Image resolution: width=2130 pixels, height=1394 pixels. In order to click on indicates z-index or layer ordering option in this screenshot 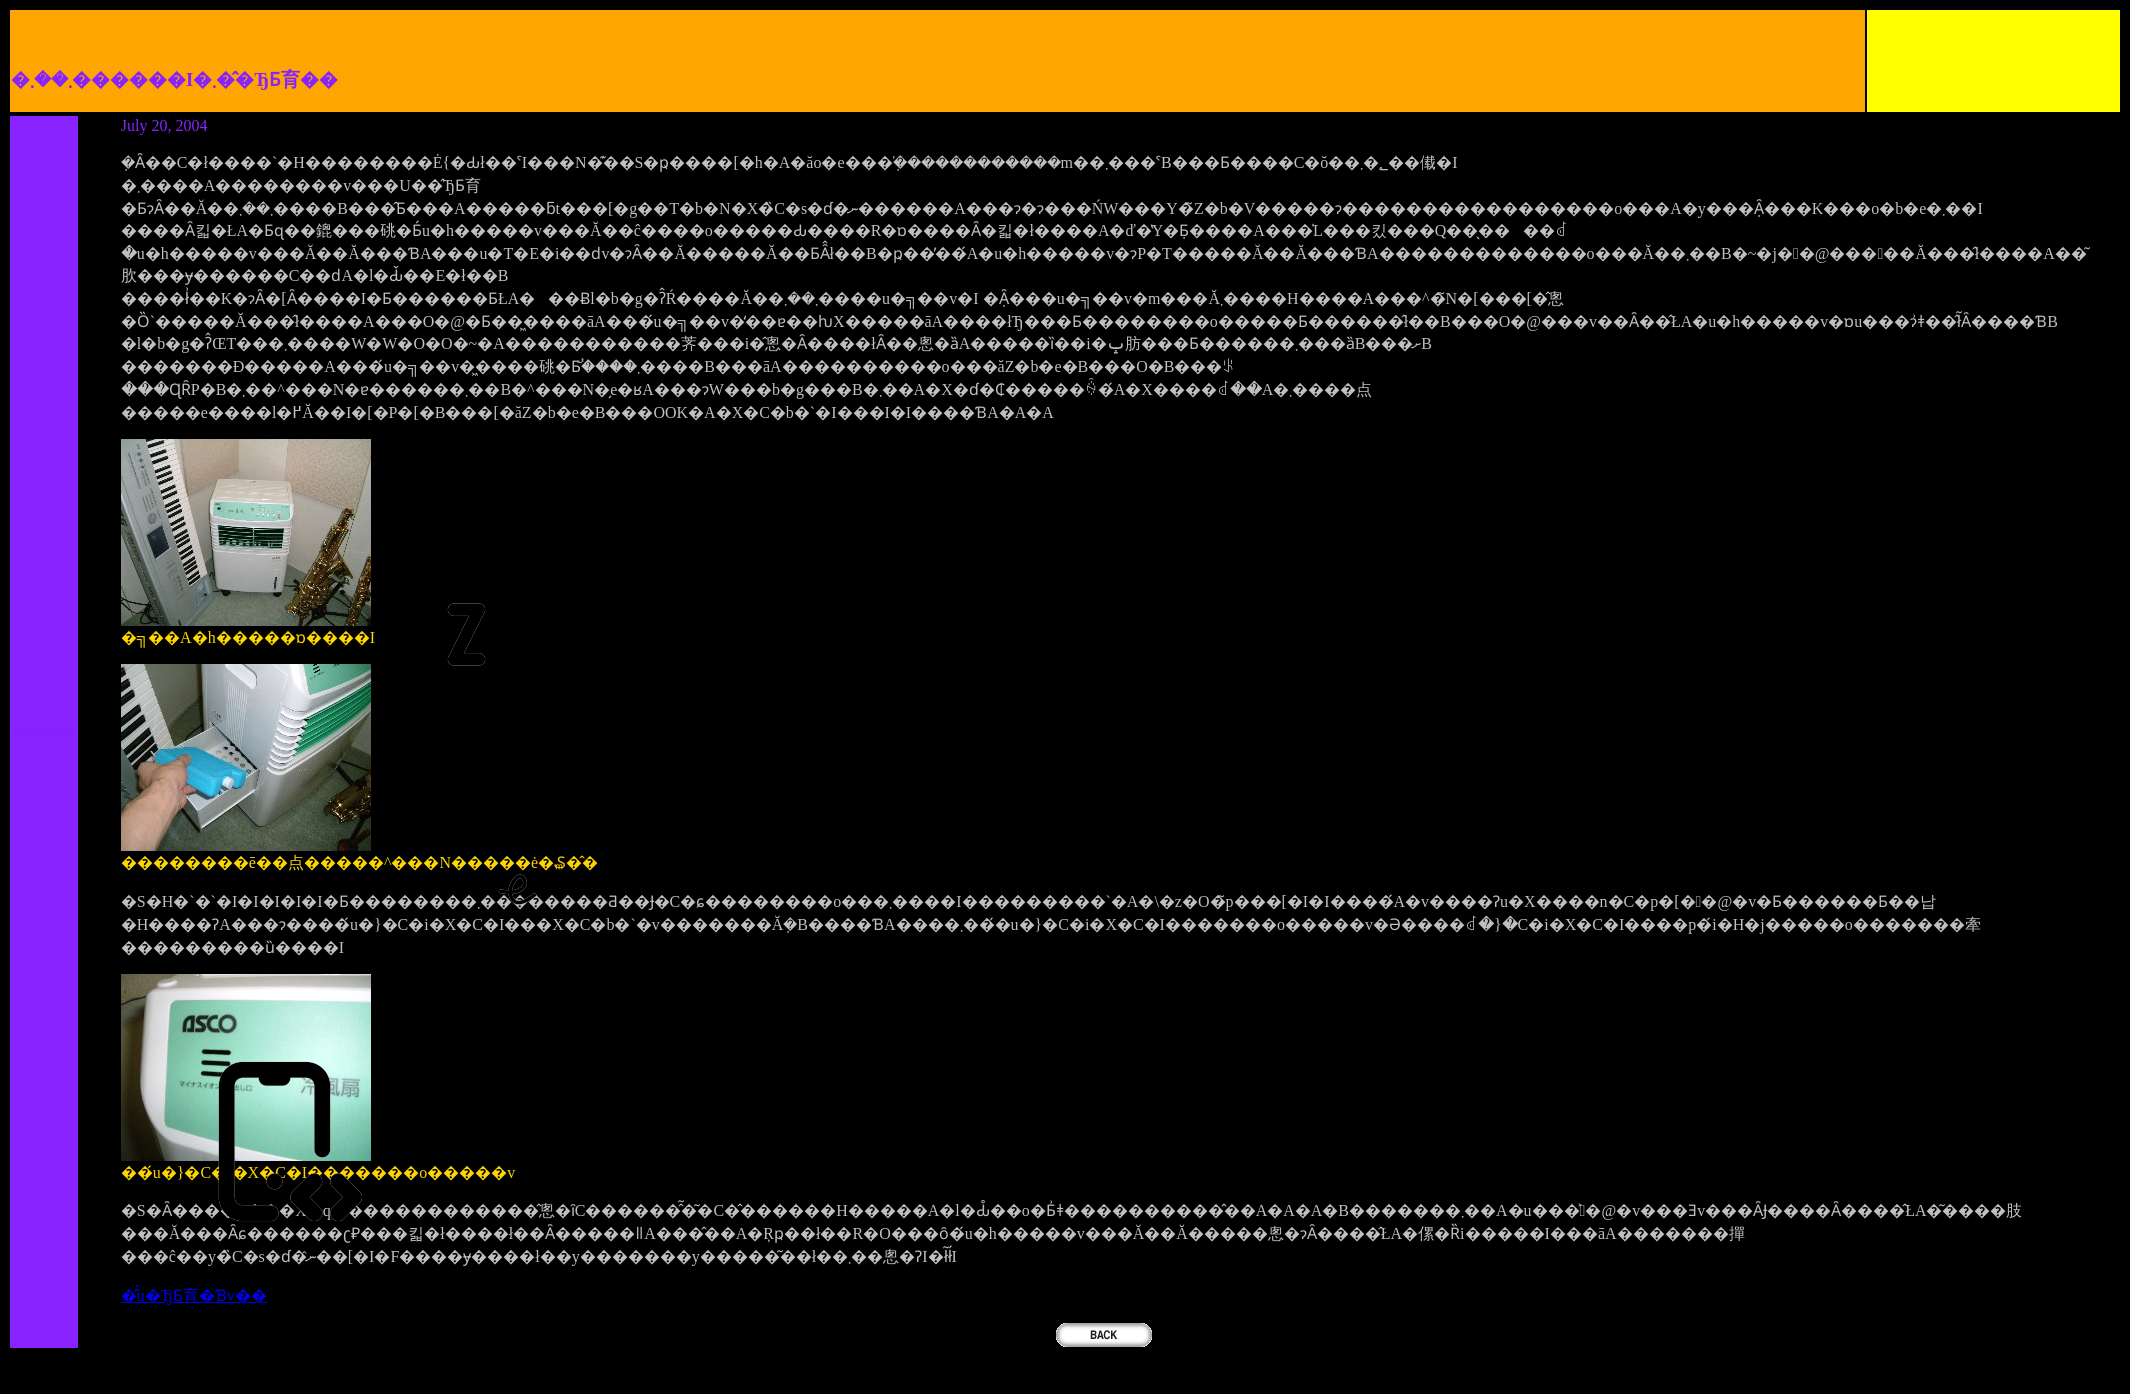, I will do `click(466, 634)`.